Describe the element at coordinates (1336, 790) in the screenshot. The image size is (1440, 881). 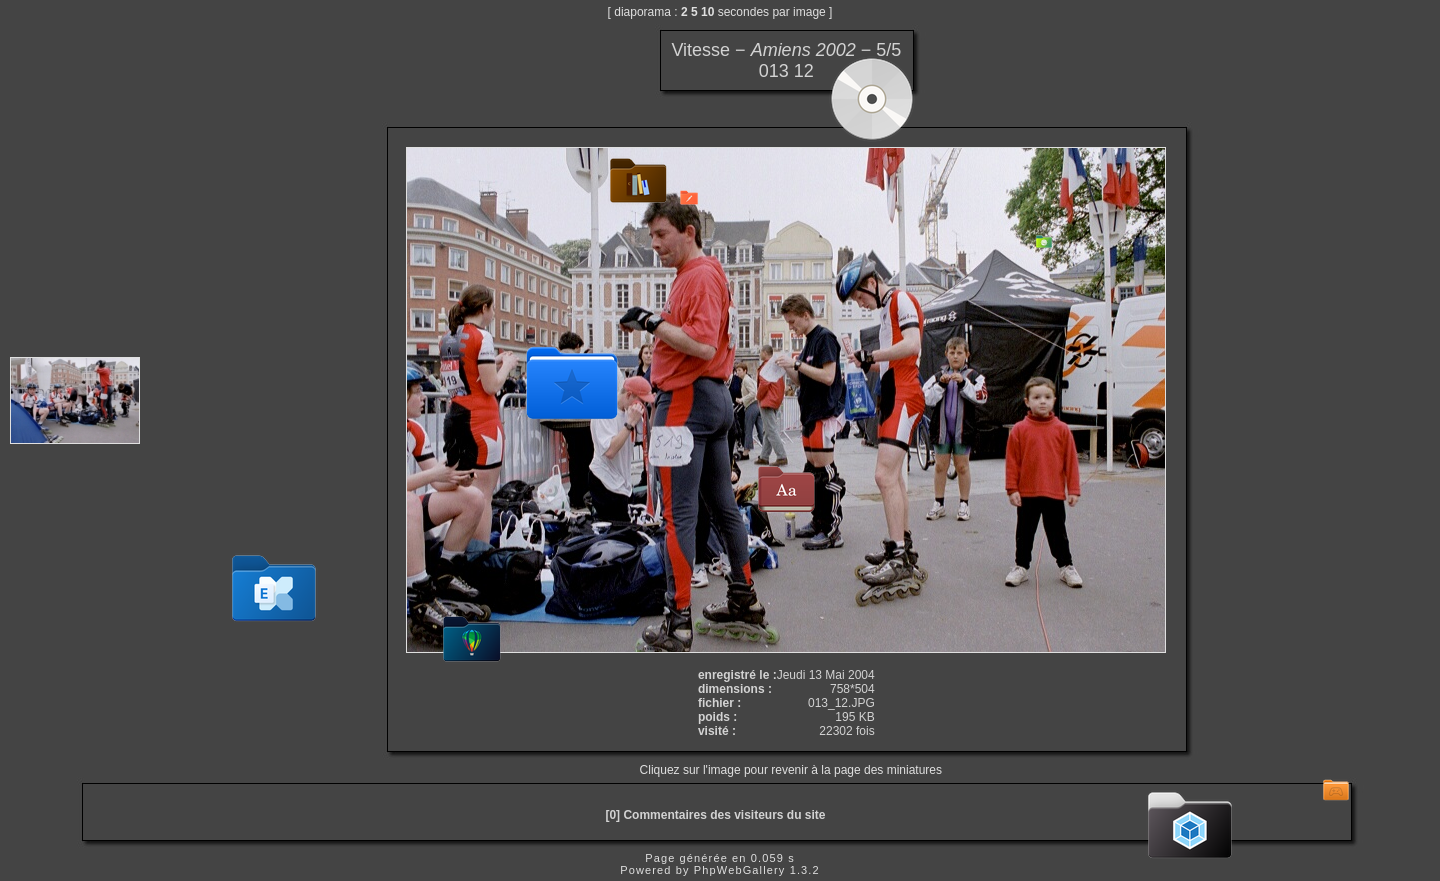
I see `open your games folder` at that location.